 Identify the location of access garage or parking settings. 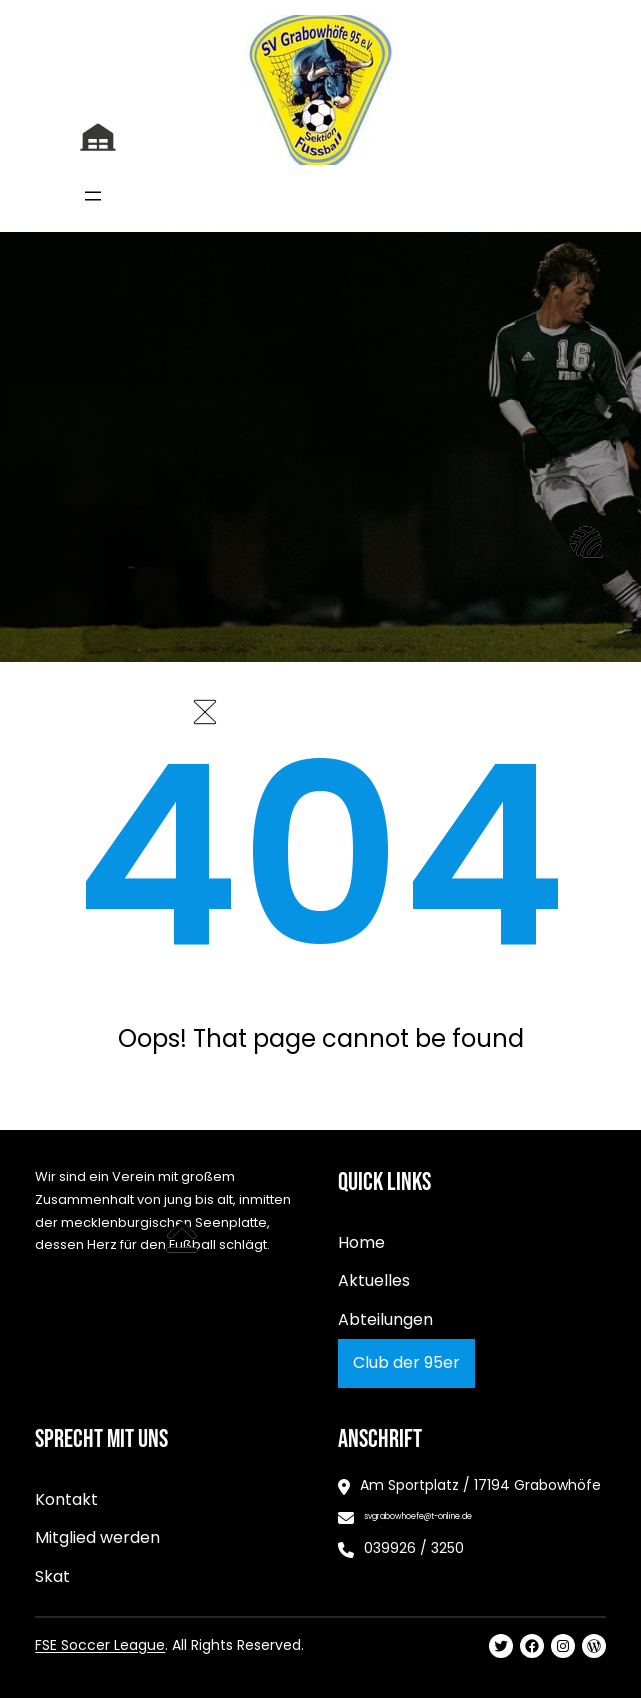
(98, 139).